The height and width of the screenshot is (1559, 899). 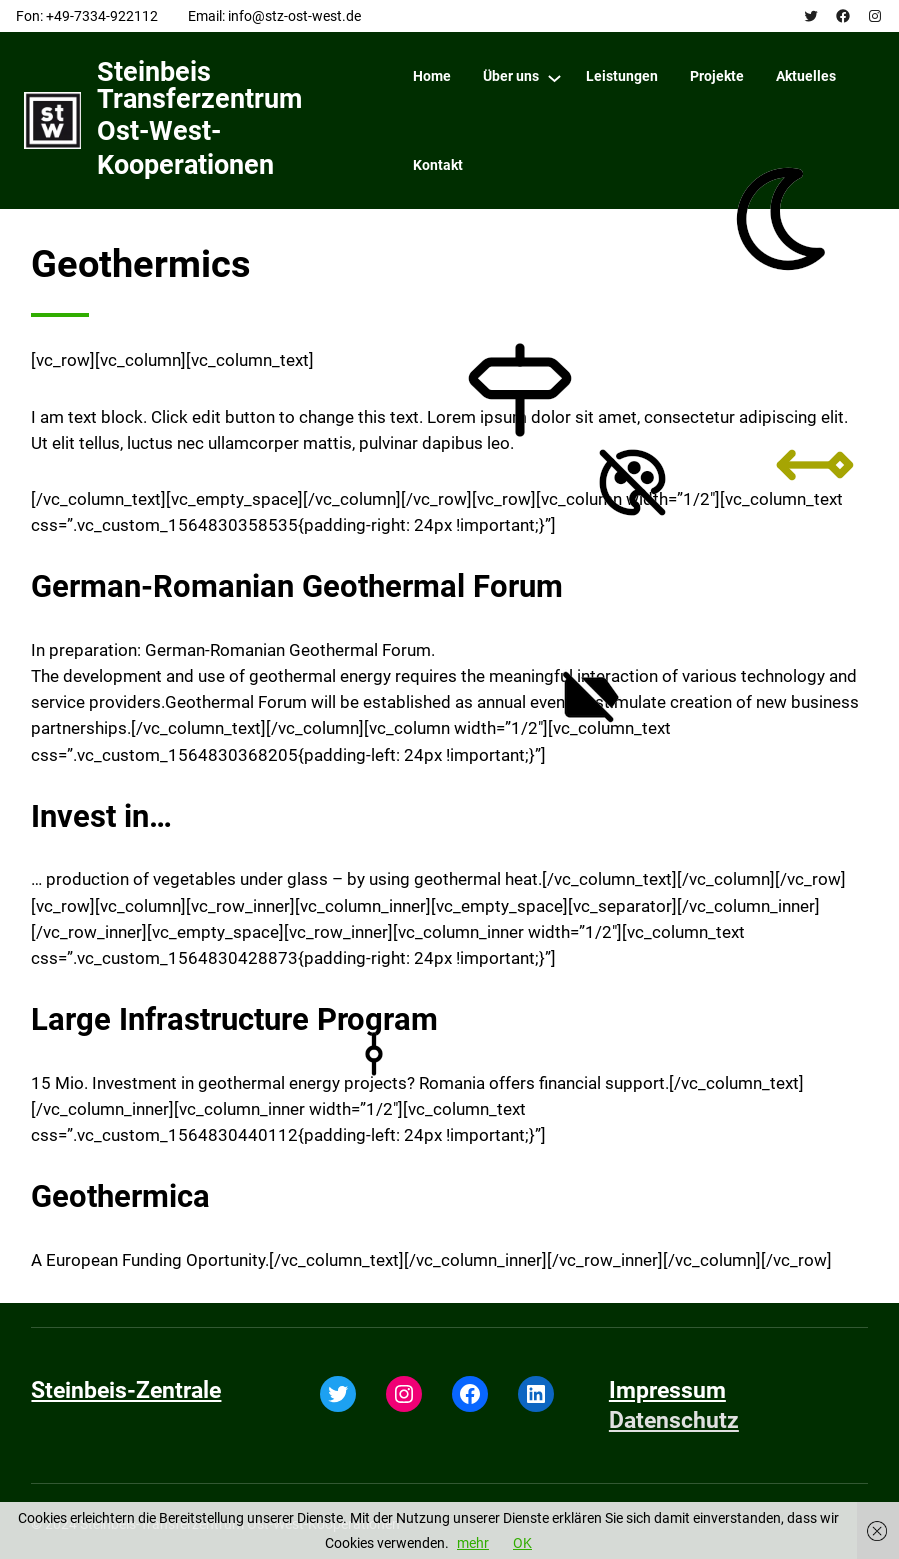 What do you see at coordinates (590, 697) in the screenshot?
I see `remove a label or tag` at bounding box center [590, 697].